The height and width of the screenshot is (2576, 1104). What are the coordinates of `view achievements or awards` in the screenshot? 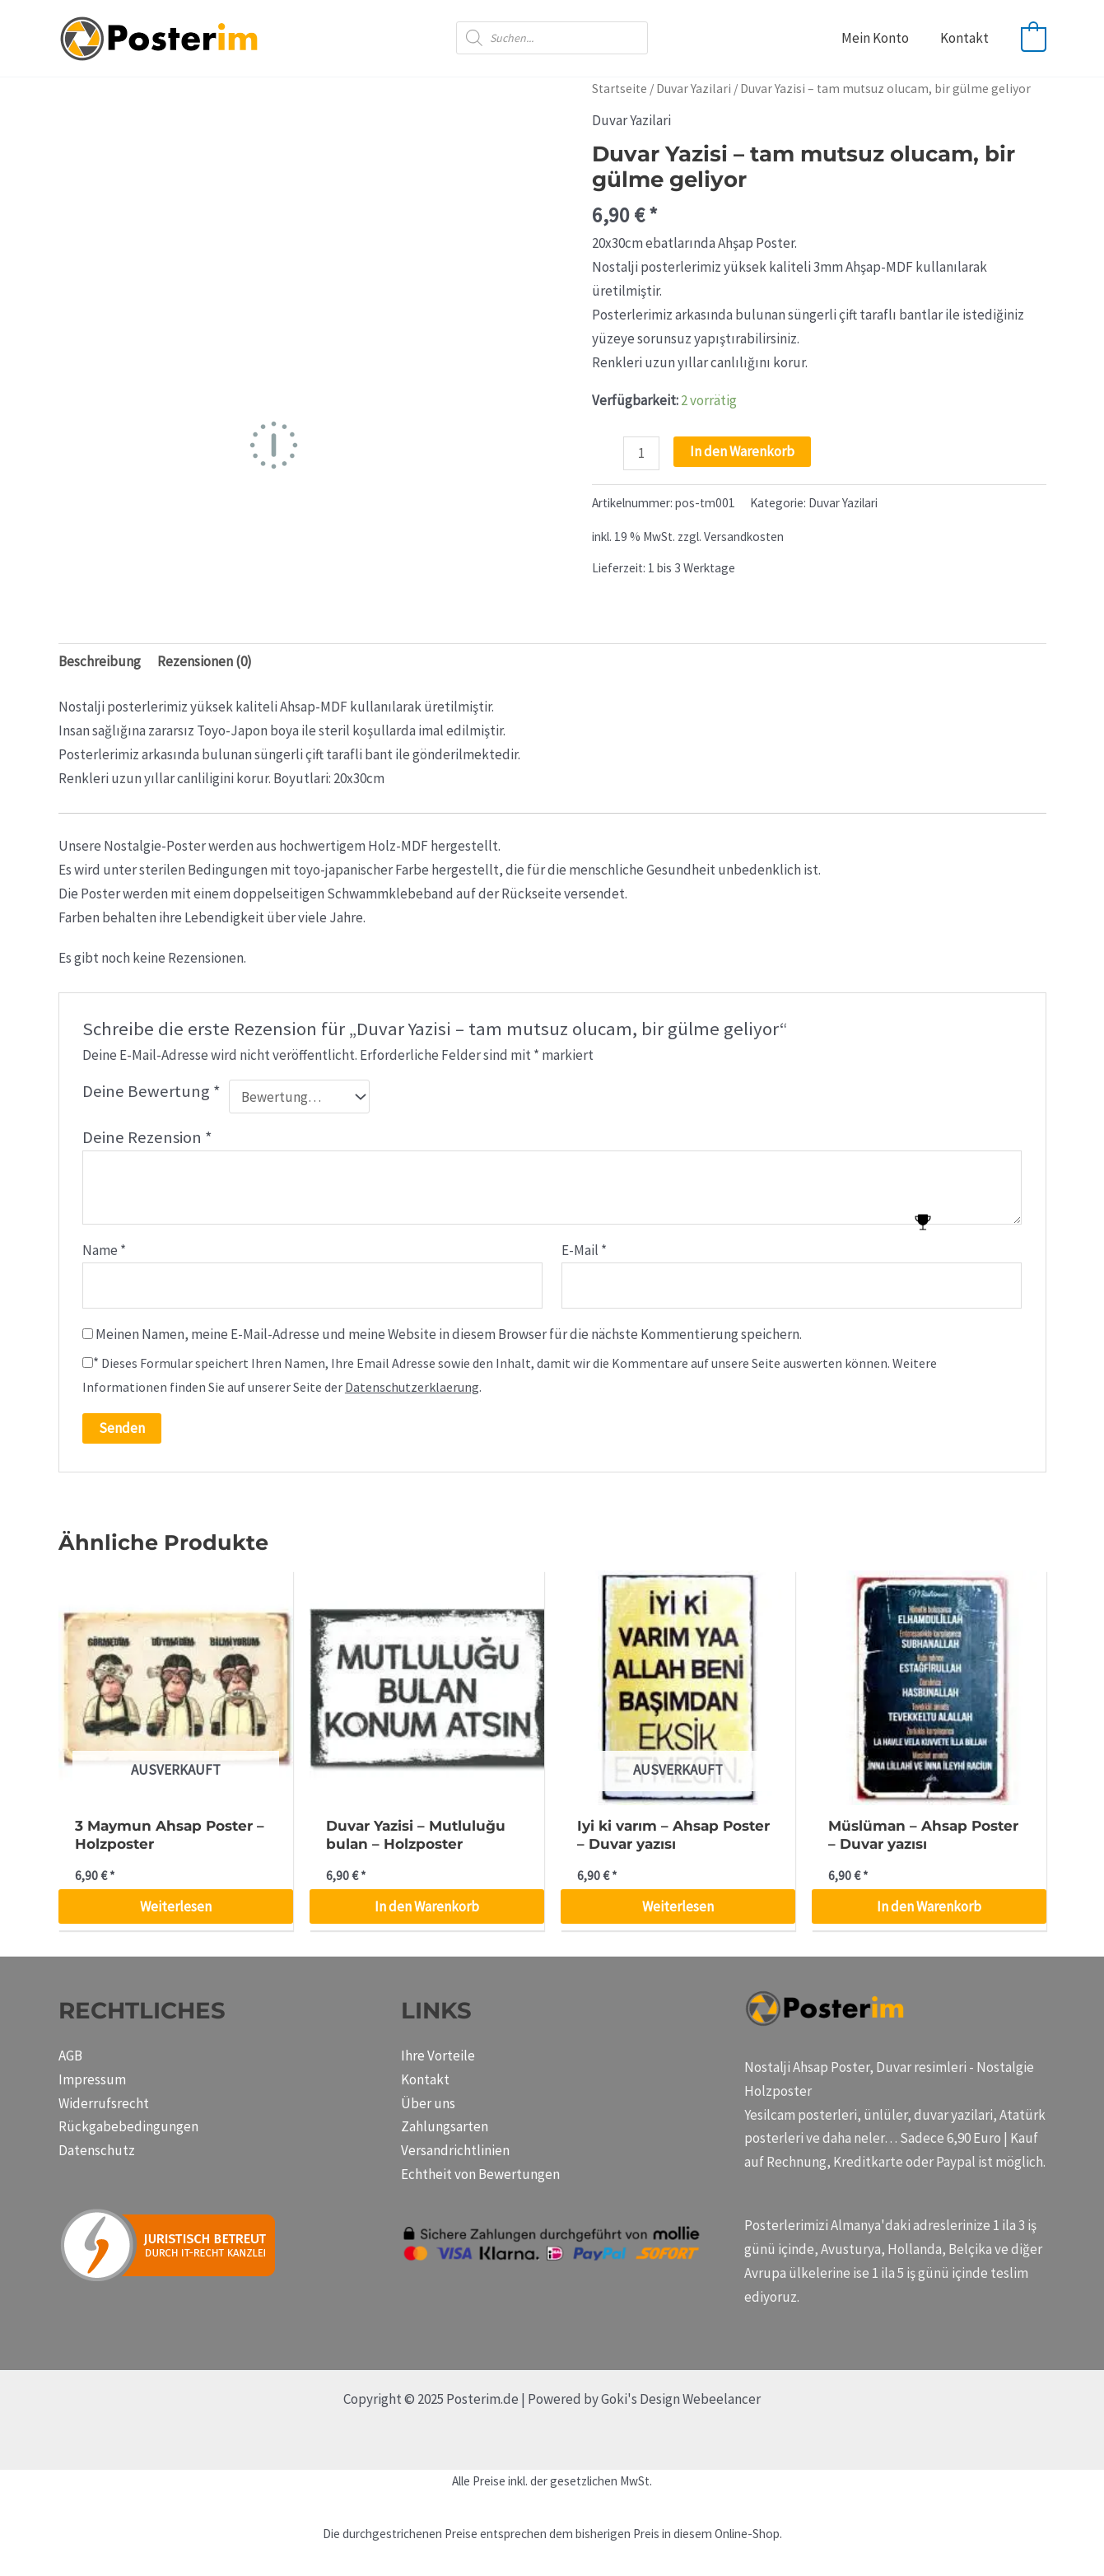 It's located at (923, 1222).